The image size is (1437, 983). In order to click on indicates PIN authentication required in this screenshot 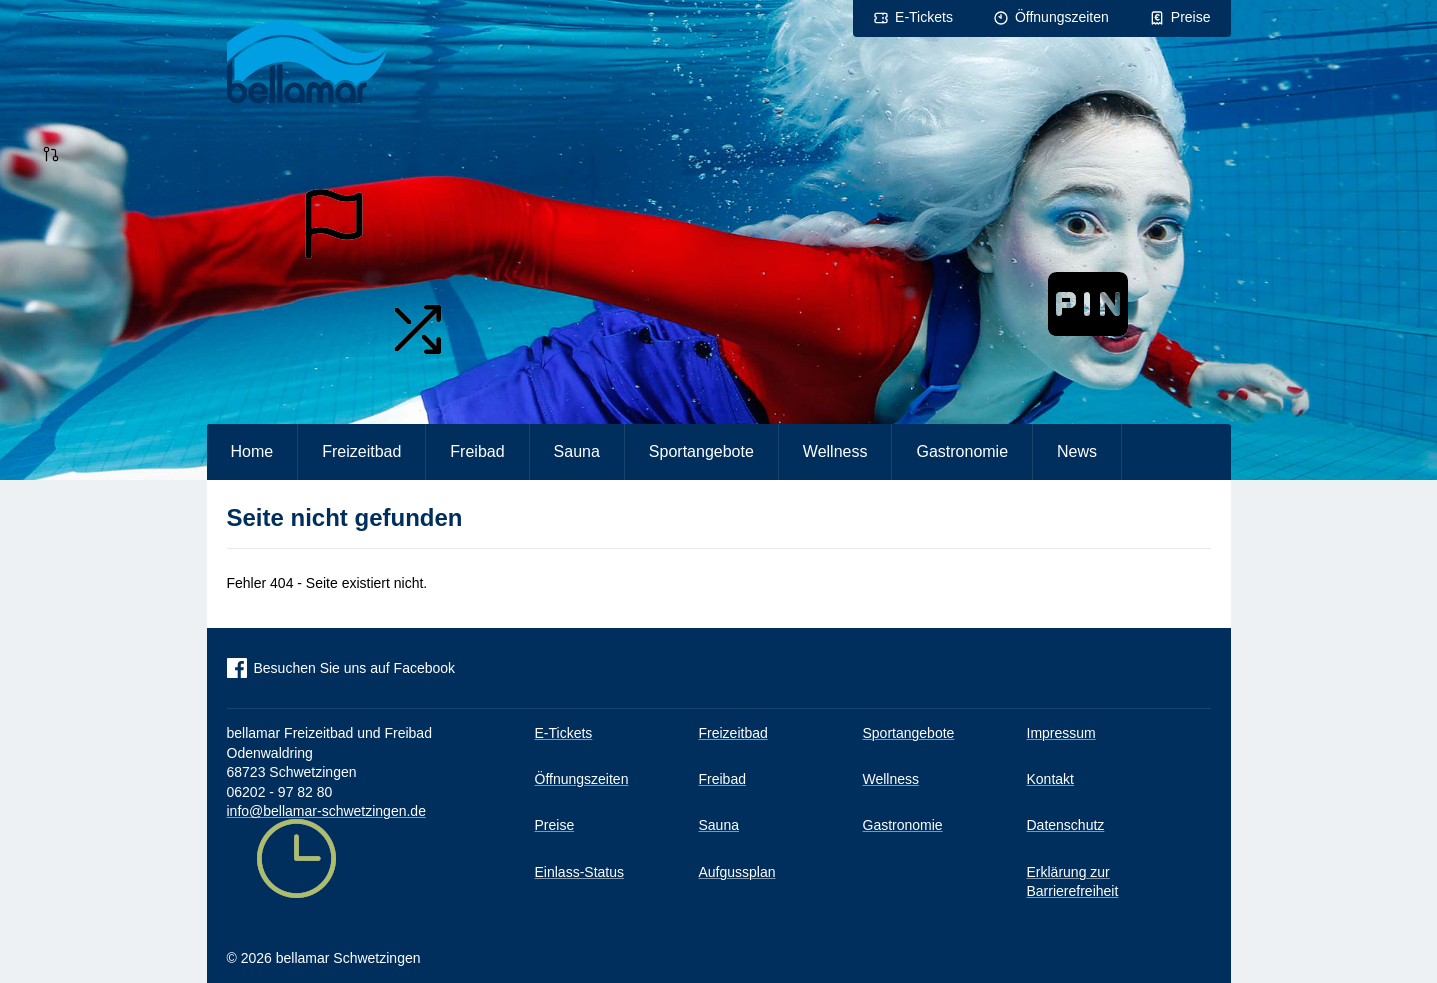, I will do `click(1088, 304)`.